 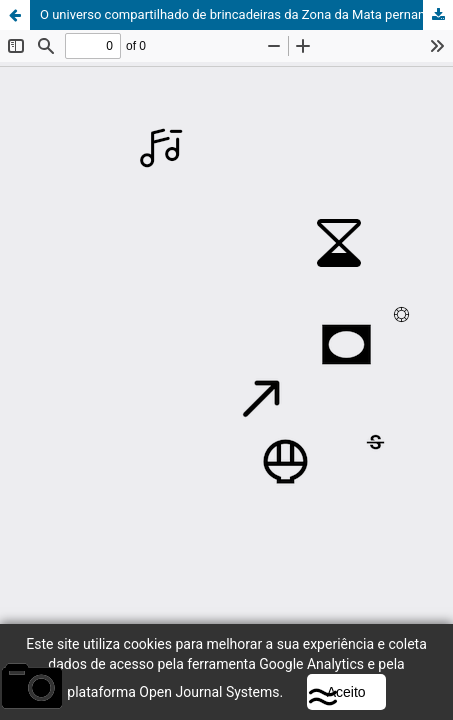 I want to click on take a photo or capture image, so click(x=32, y=686).